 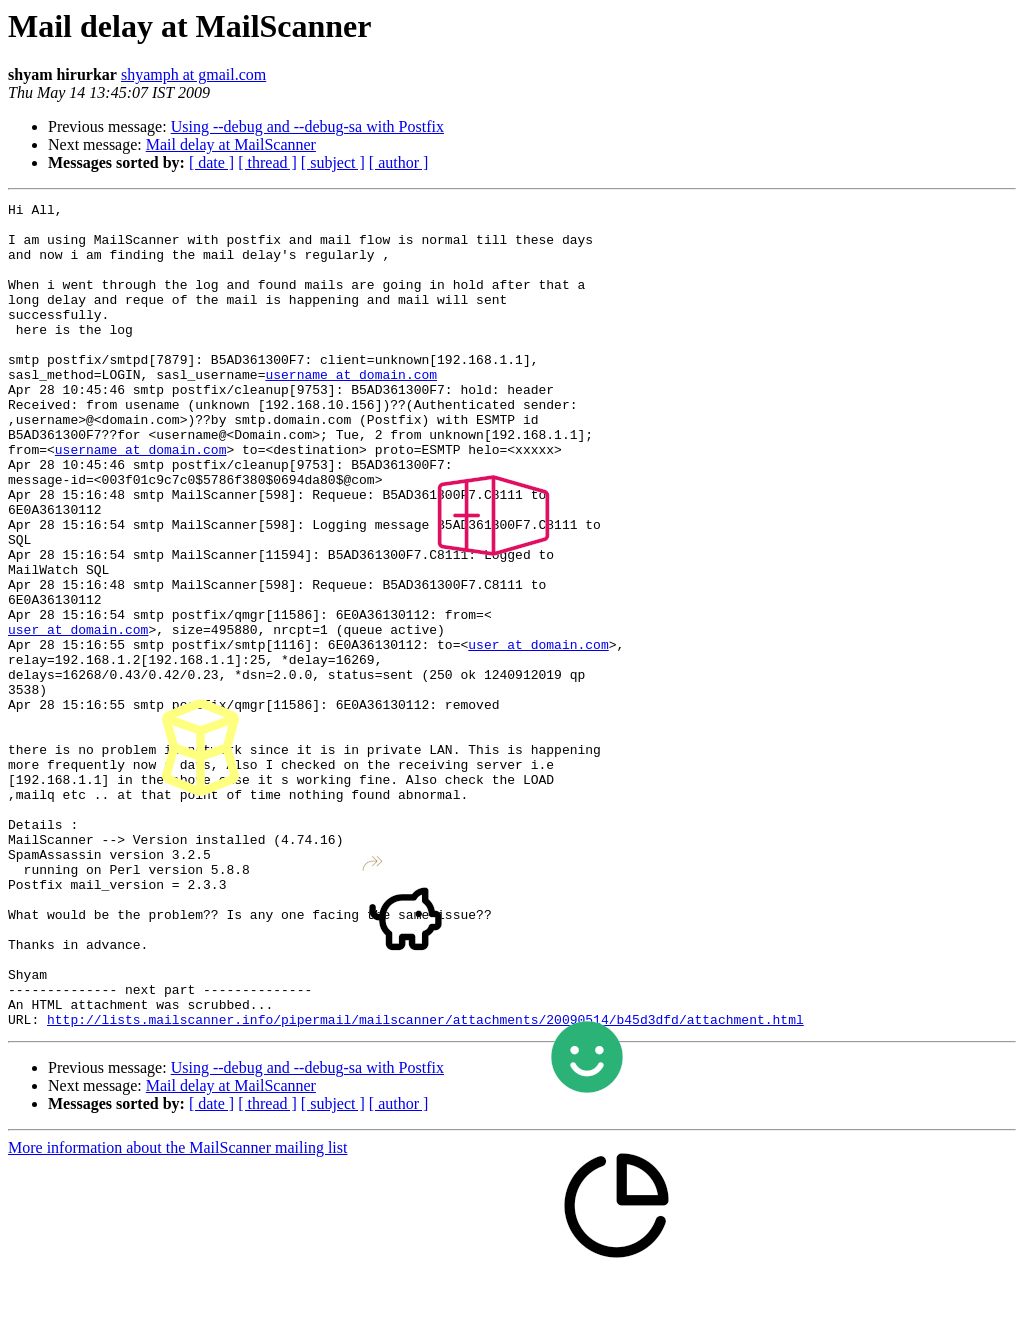 I want to click on view shipping or freight details, so click(x=493, y=515).